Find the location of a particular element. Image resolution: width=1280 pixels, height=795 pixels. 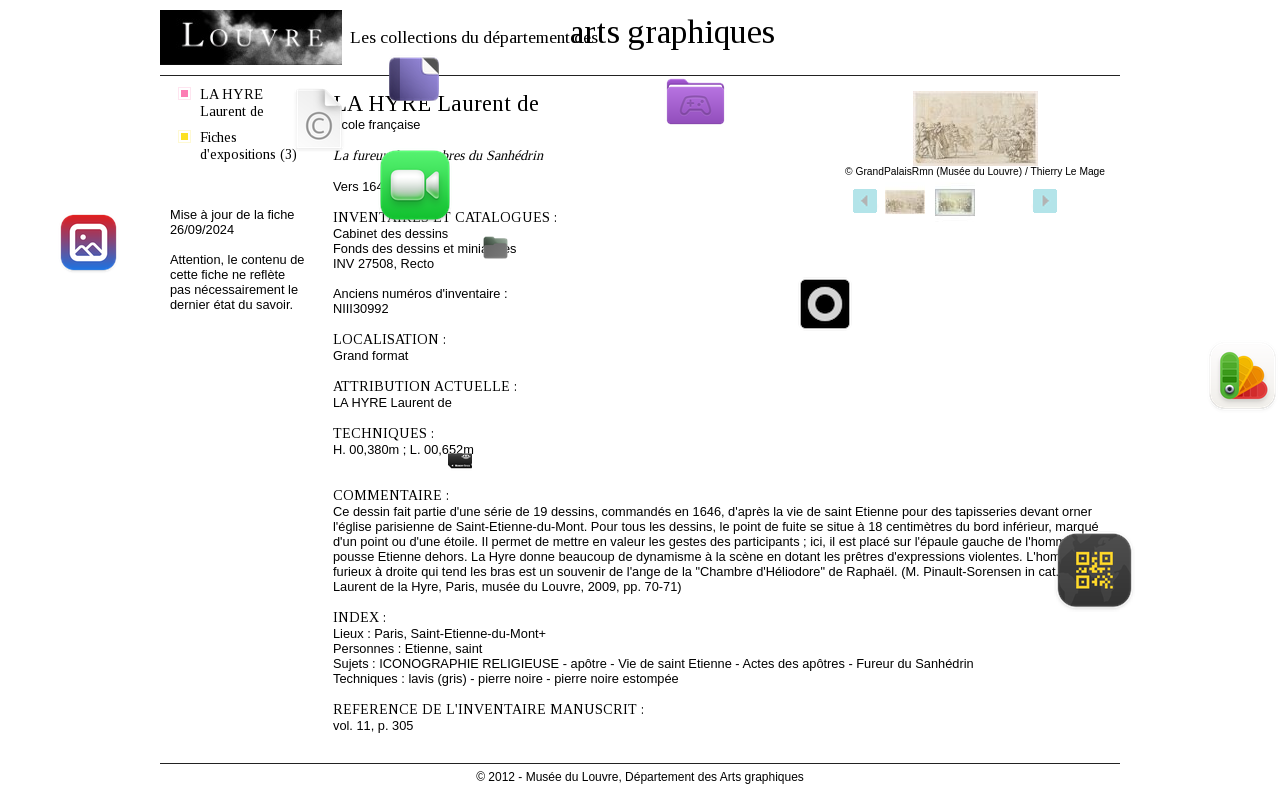

an open folder ready to display its contents is located at coordinates (495, 247).